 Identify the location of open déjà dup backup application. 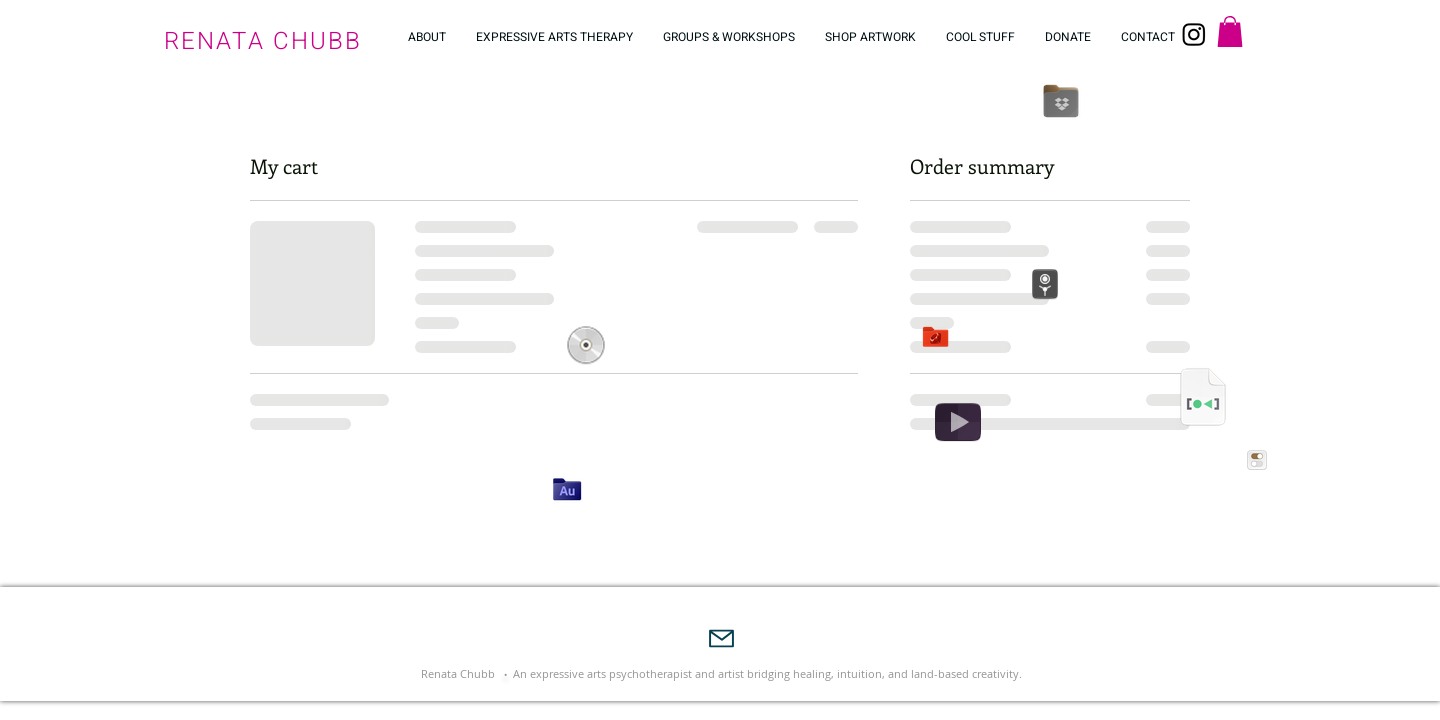
(1045, 284).